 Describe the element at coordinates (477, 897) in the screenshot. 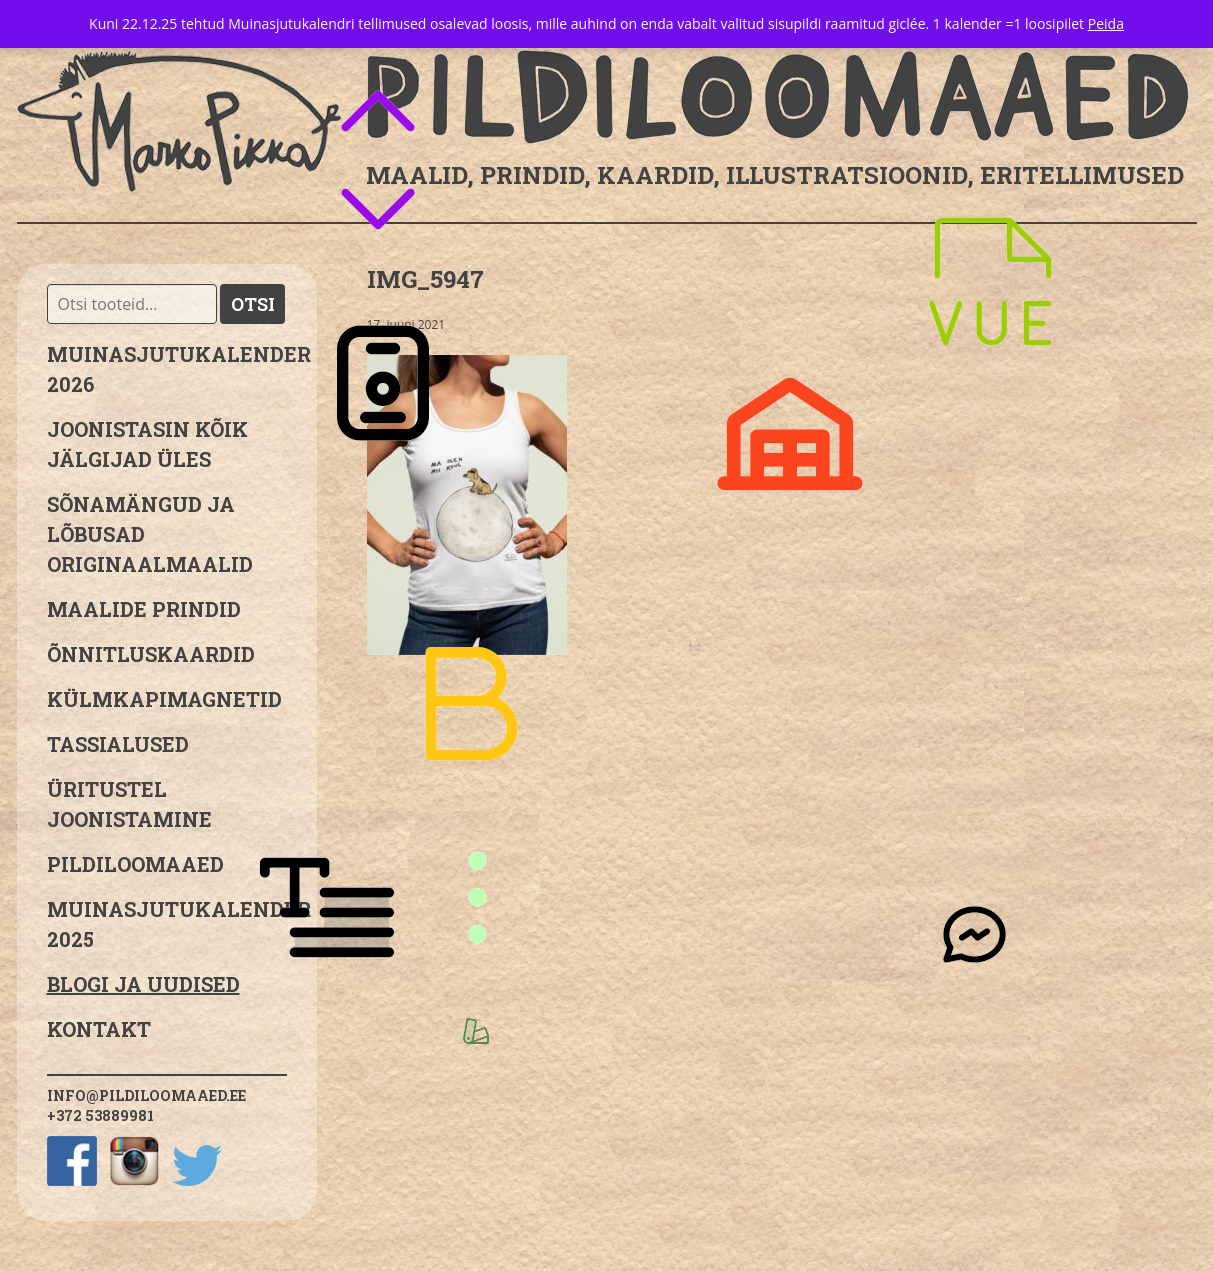

I see `open more options menu` at that location.